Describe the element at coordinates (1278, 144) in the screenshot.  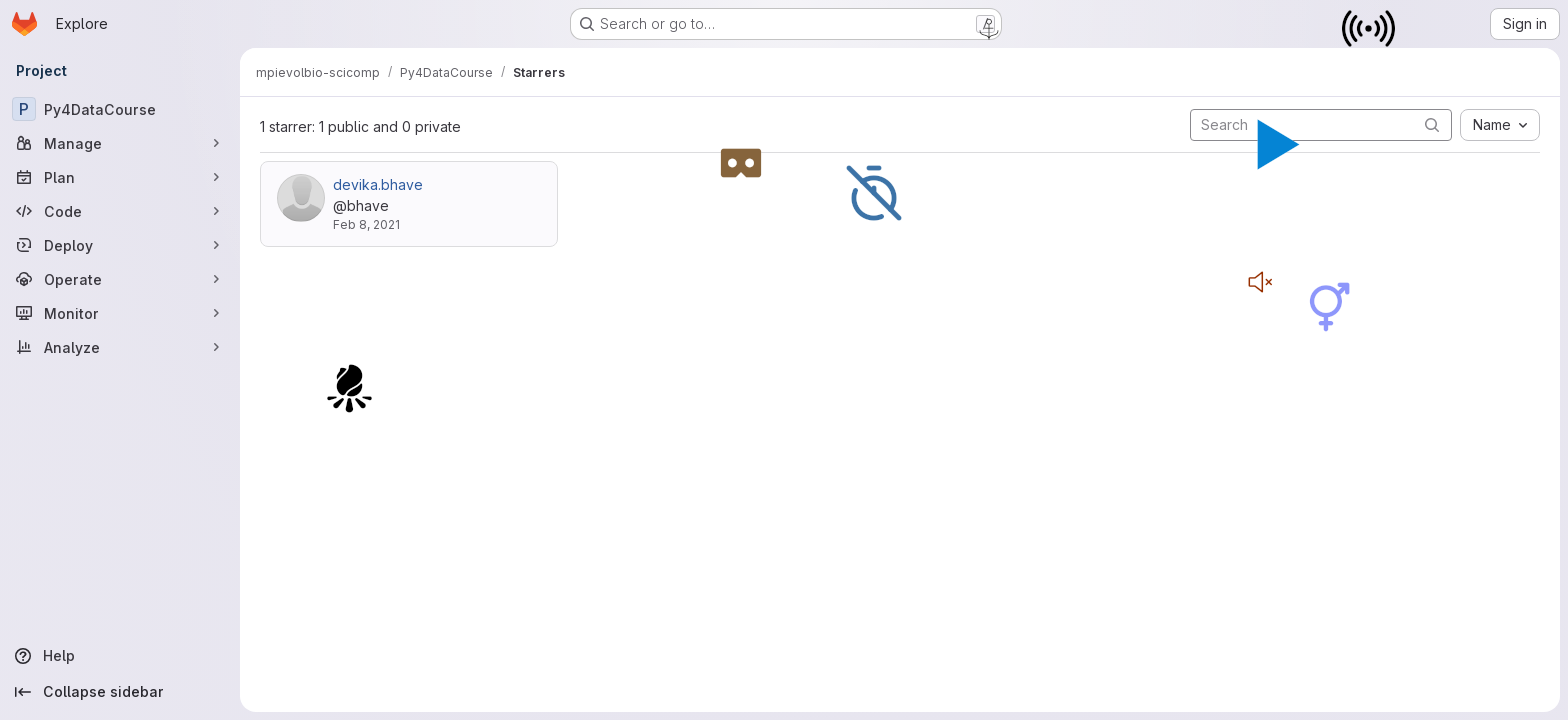
I see `start playing media` at that location.